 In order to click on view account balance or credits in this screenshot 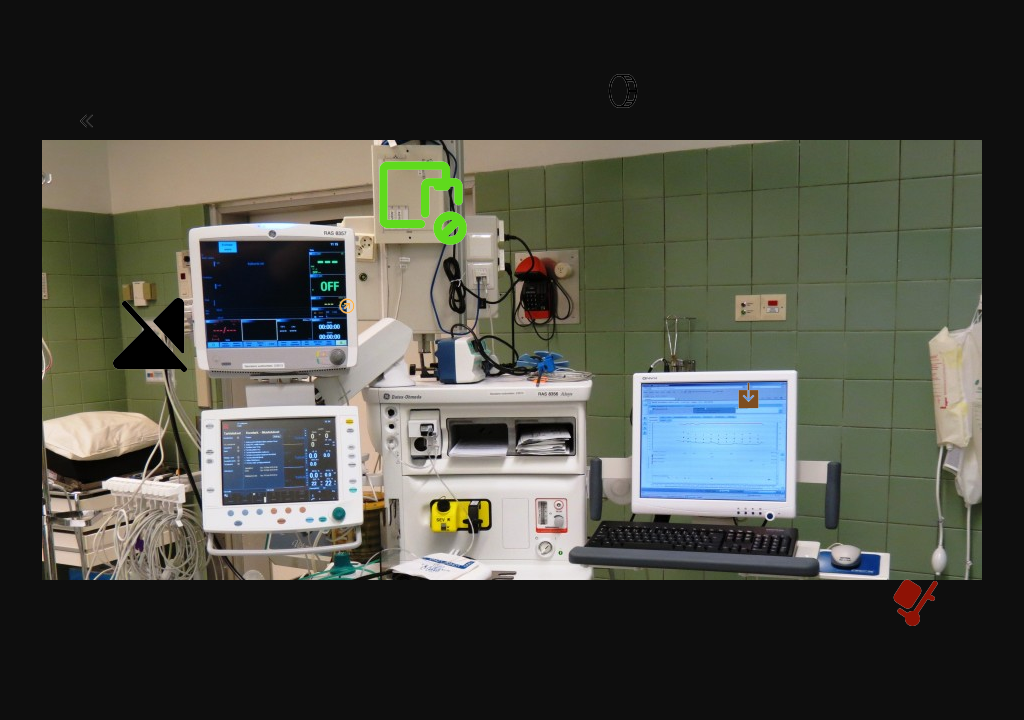, I will do `click(623, 91)`.